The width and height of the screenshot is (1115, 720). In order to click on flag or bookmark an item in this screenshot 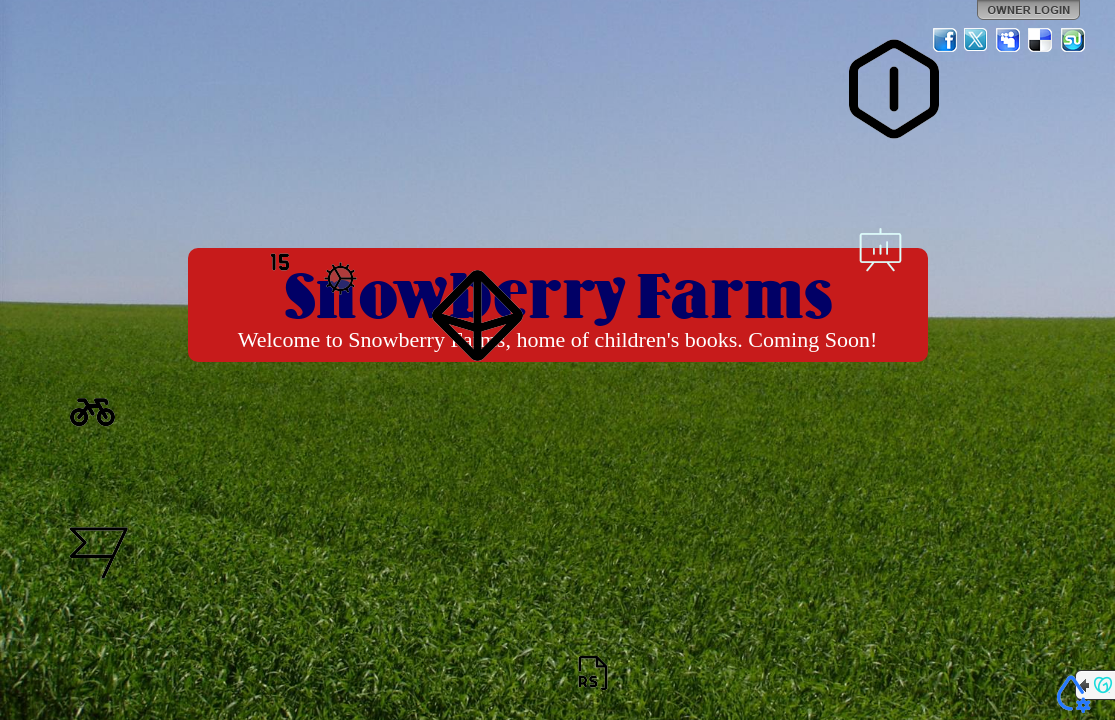, I will do `click(96, 549)`.